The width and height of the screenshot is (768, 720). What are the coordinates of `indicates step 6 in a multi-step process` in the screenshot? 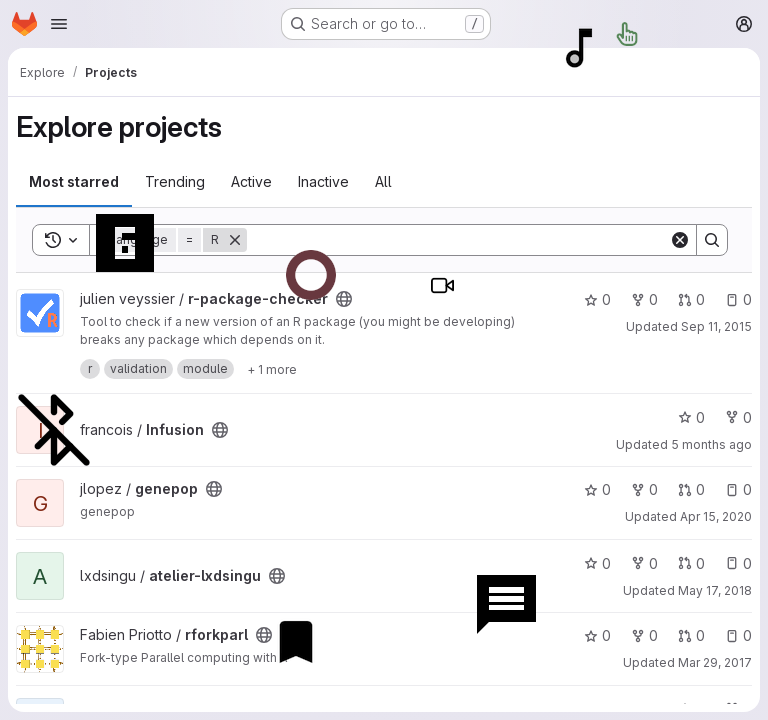 It's located at (125, 243).